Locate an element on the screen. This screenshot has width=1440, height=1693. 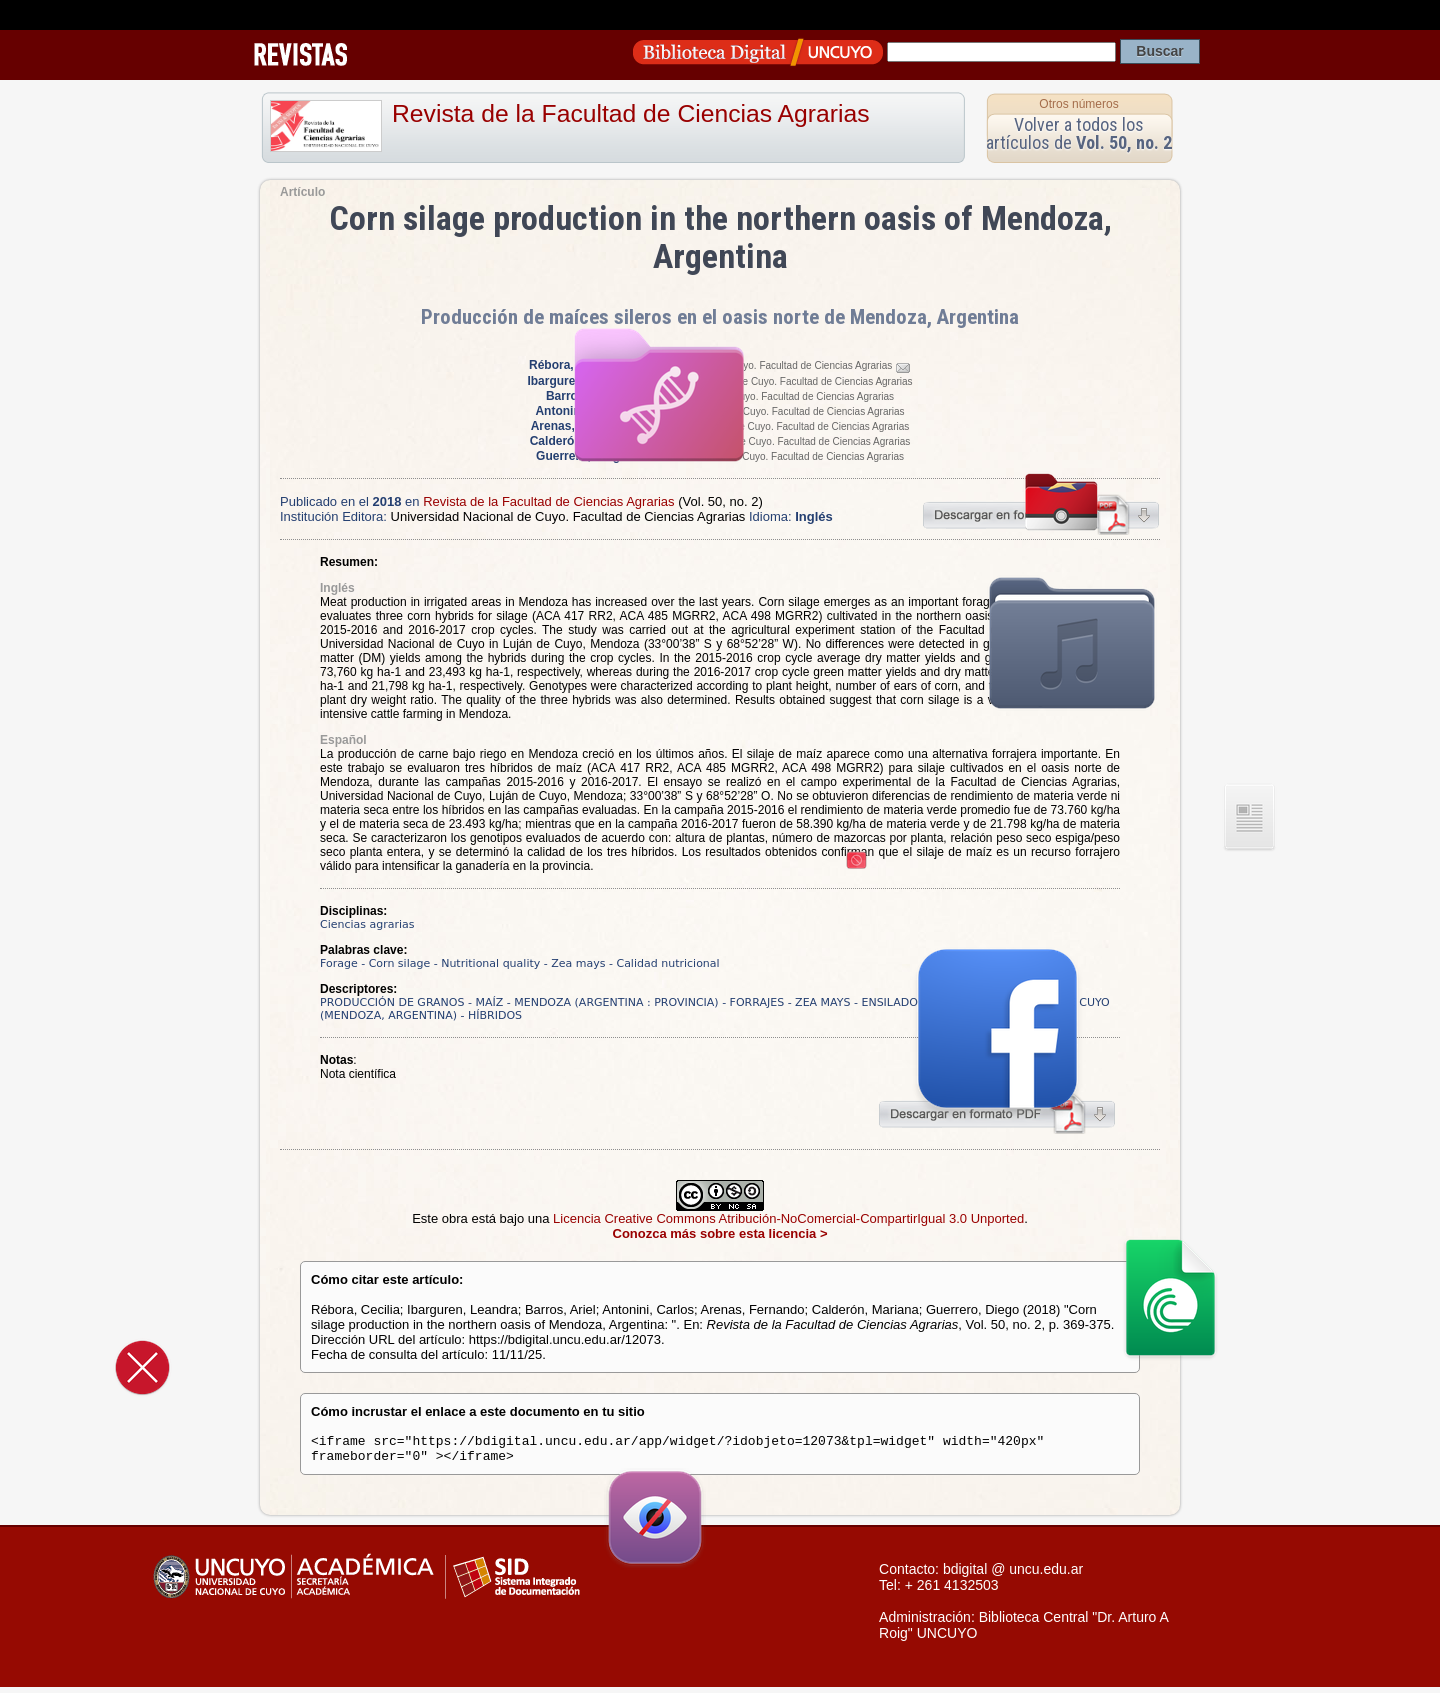
open your music files folder is located at coordinates (1072, 643).